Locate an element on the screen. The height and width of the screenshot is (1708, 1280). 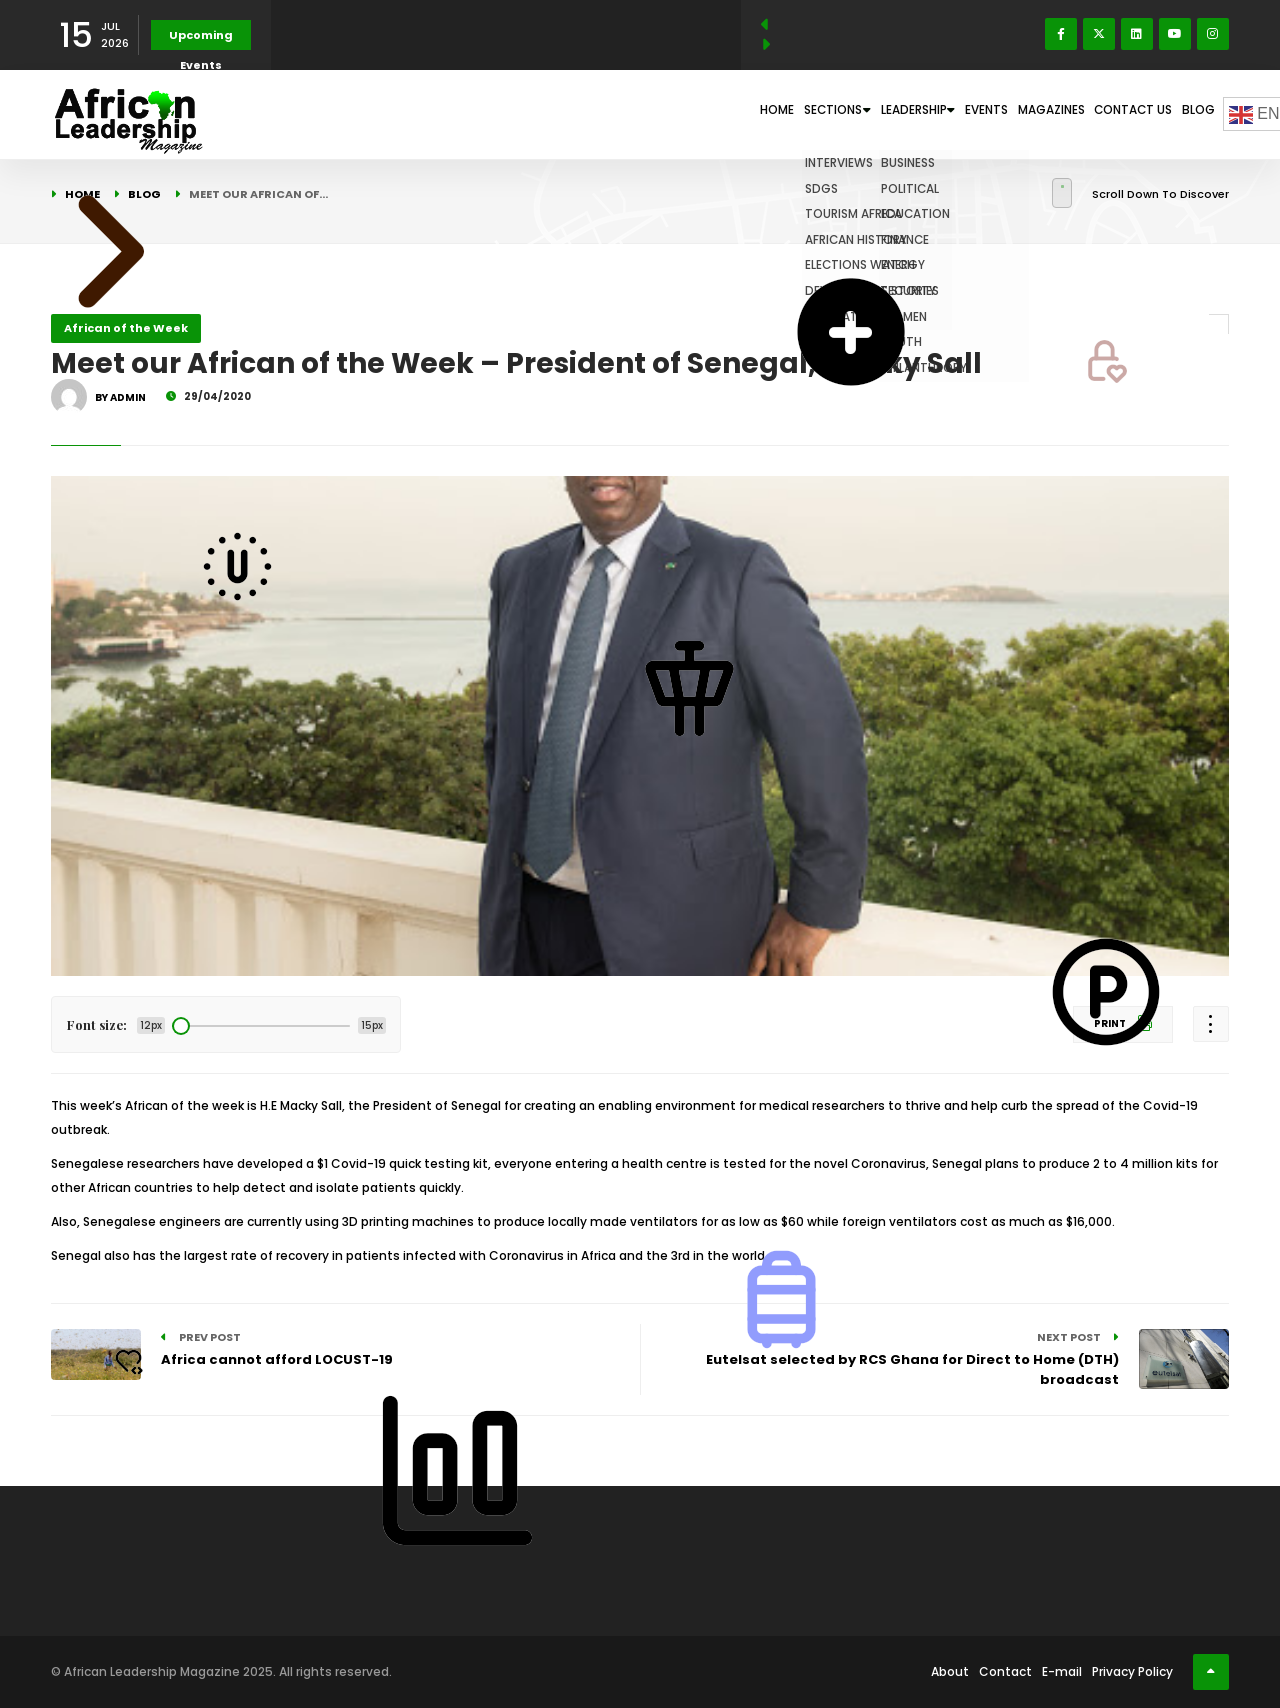
access air traffic control features is located at coordinates (689, 688).